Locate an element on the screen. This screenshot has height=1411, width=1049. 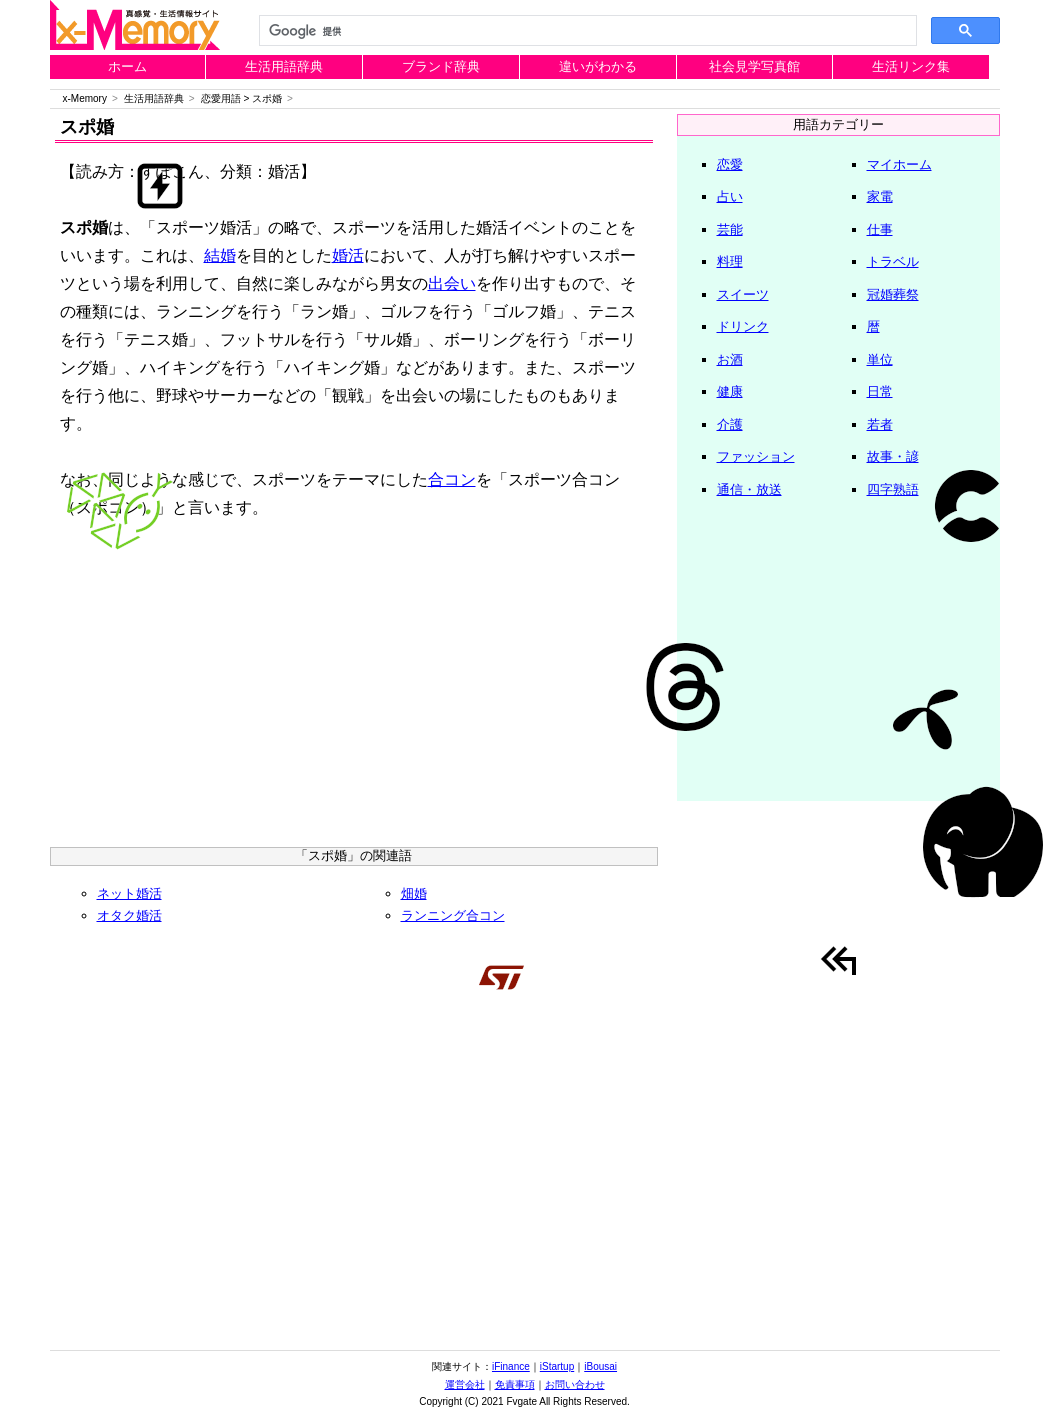
elastic cloud logo is located at coordinates (967, 506).